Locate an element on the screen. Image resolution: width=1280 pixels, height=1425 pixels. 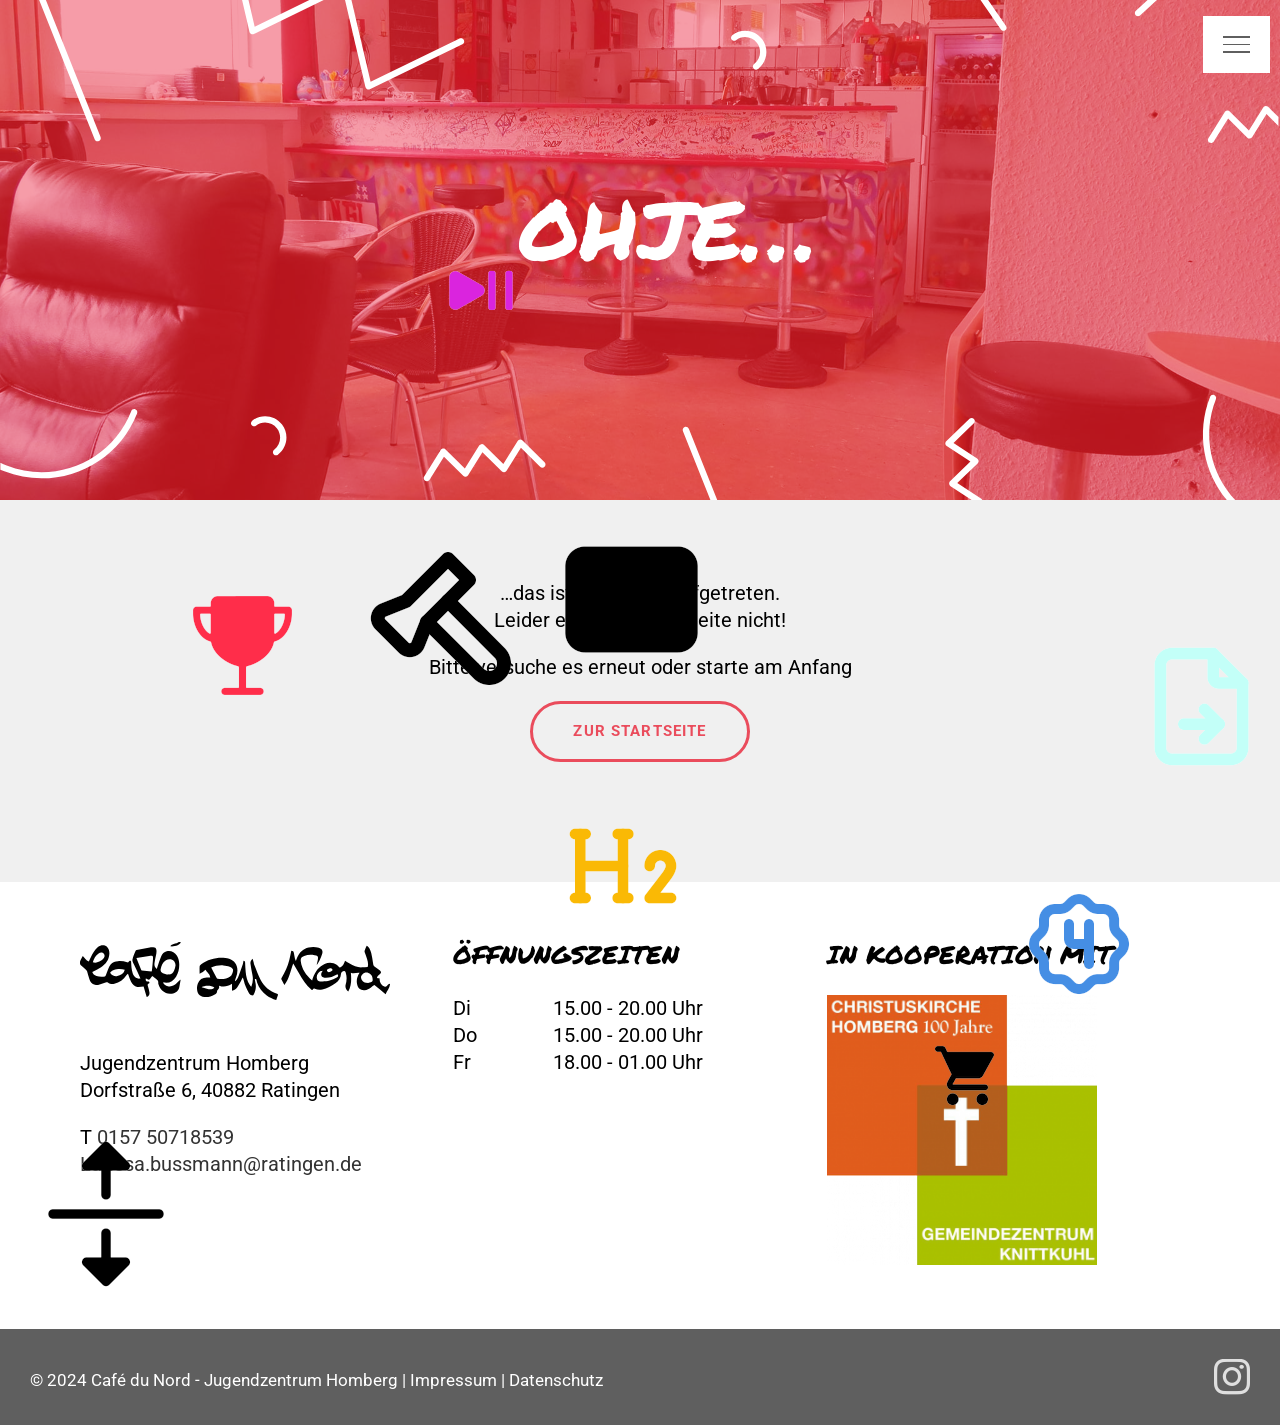
export or send file is located at coordinates (1201, 706).